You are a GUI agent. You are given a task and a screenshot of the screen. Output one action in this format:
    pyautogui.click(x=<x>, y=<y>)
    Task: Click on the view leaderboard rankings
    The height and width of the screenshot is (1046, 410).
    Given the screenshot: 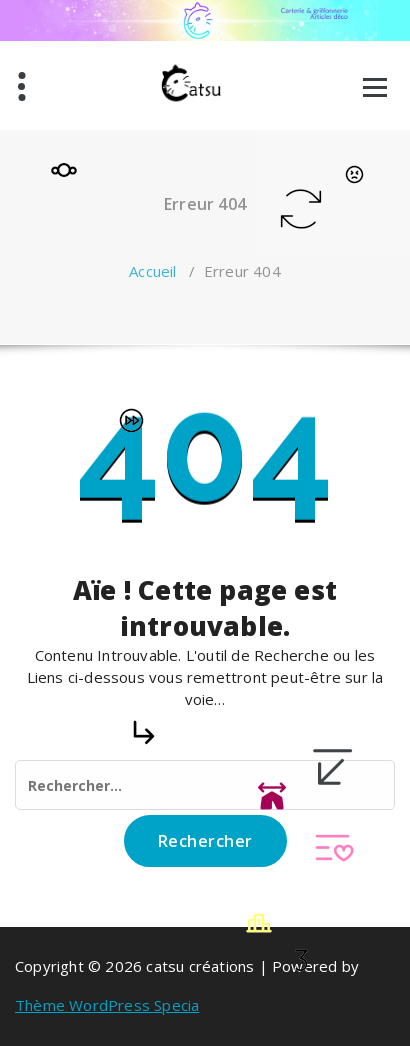 What is the action you would take?
    pyautogui.click(x=259, y=923)
    